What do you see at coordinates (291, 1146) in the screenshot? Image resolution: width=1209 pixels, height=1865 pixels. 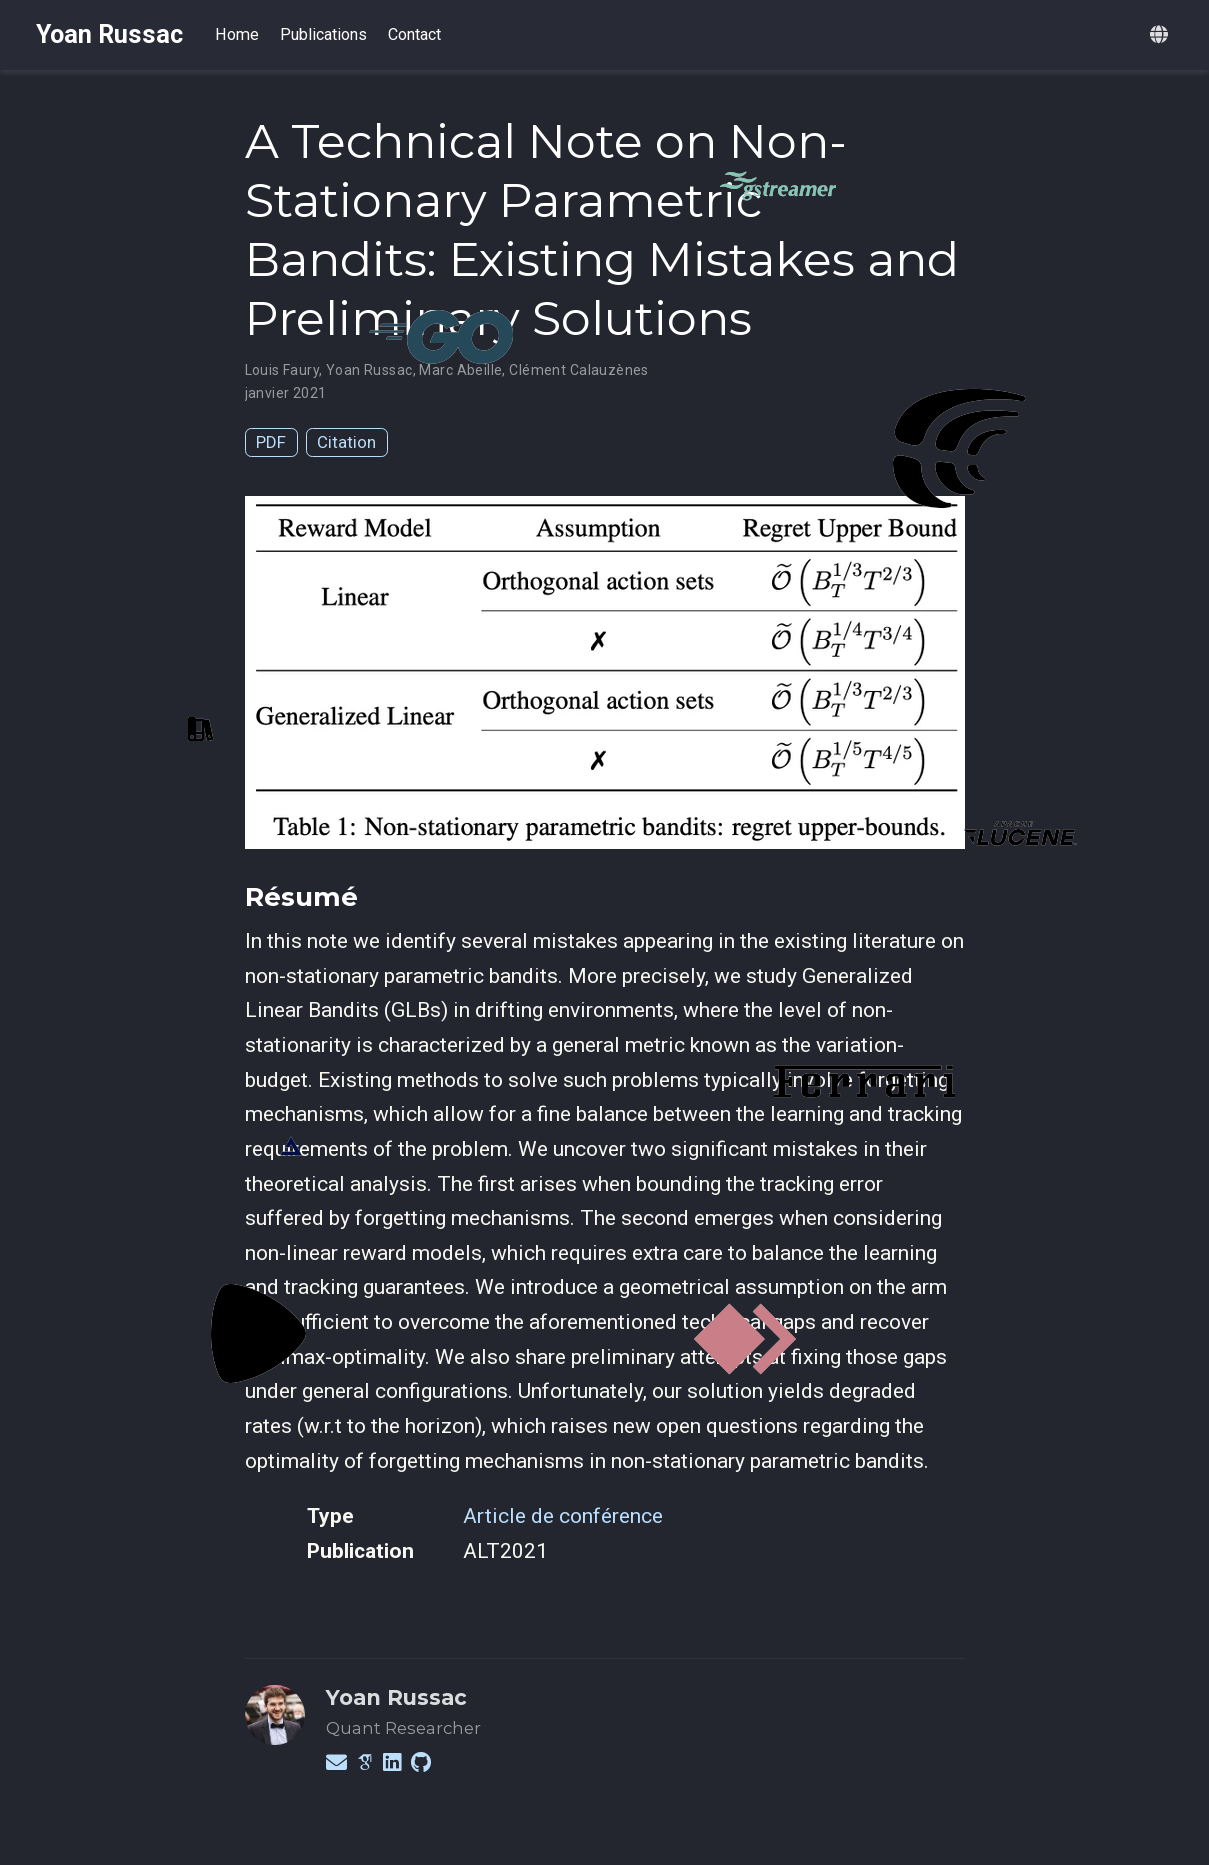 I see `AtlasOS logo` at bounding box center [291, 1146].